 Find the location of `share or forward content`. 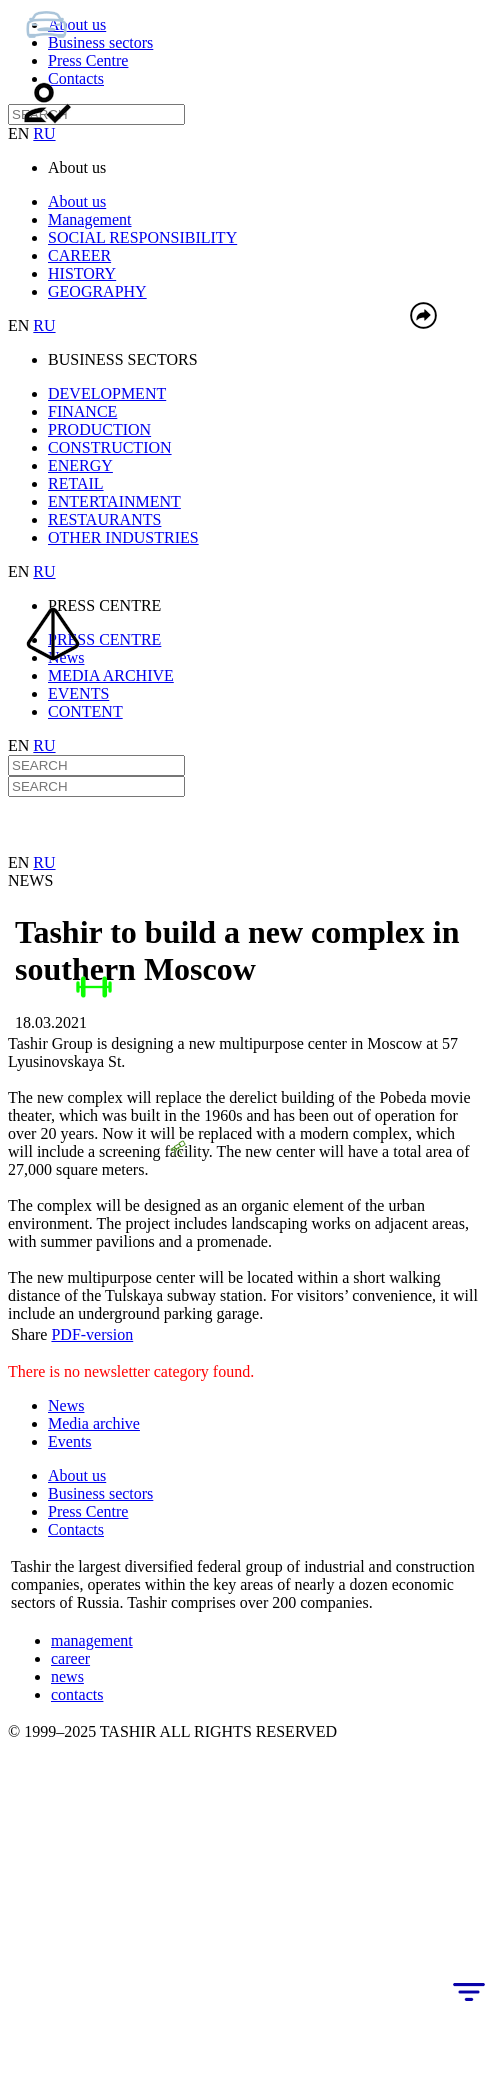

share or forward content is located at coordinates (423, 315).